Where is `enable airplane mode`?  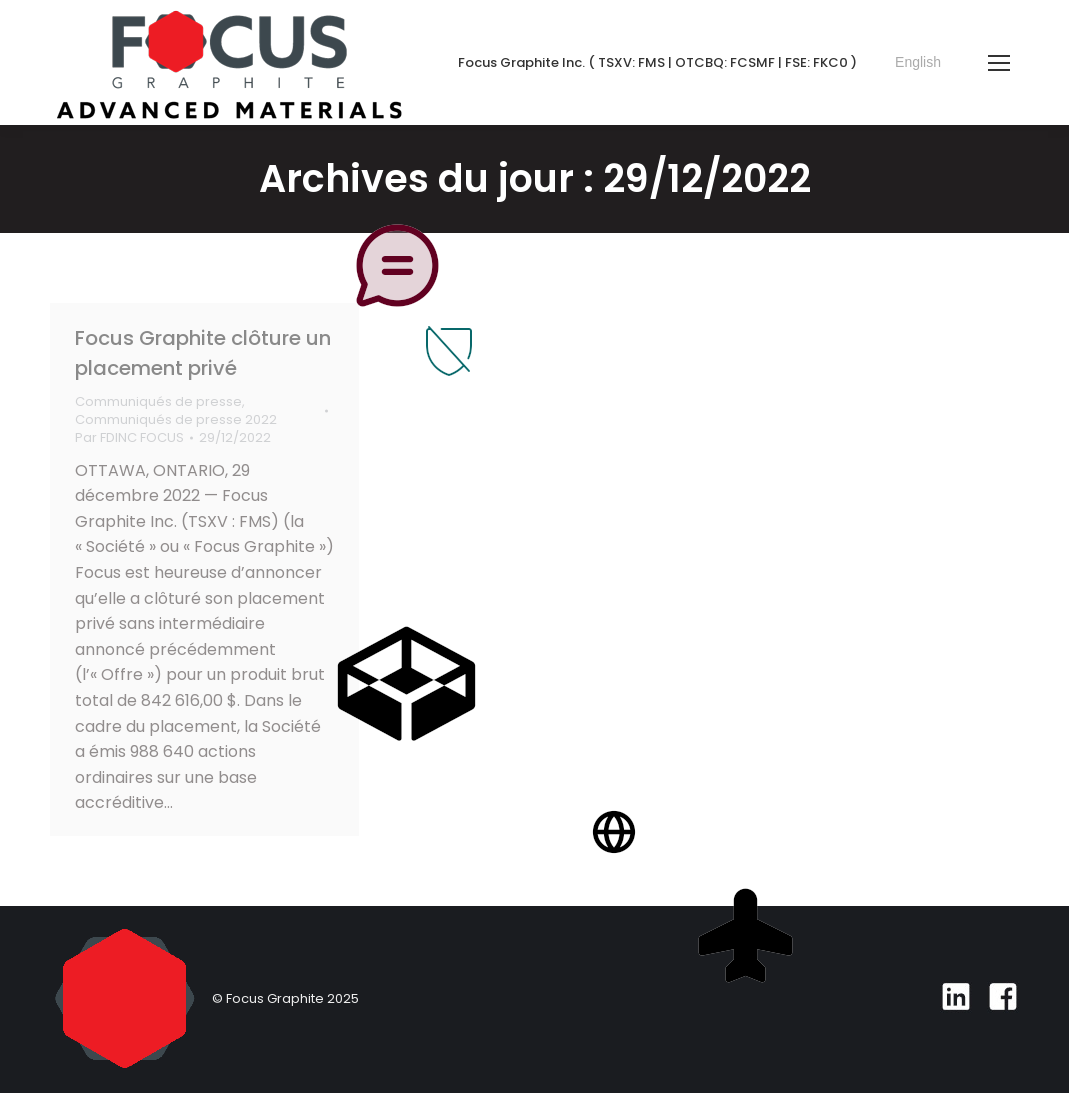 enable airplane mode is located at coordinates (745, 935).